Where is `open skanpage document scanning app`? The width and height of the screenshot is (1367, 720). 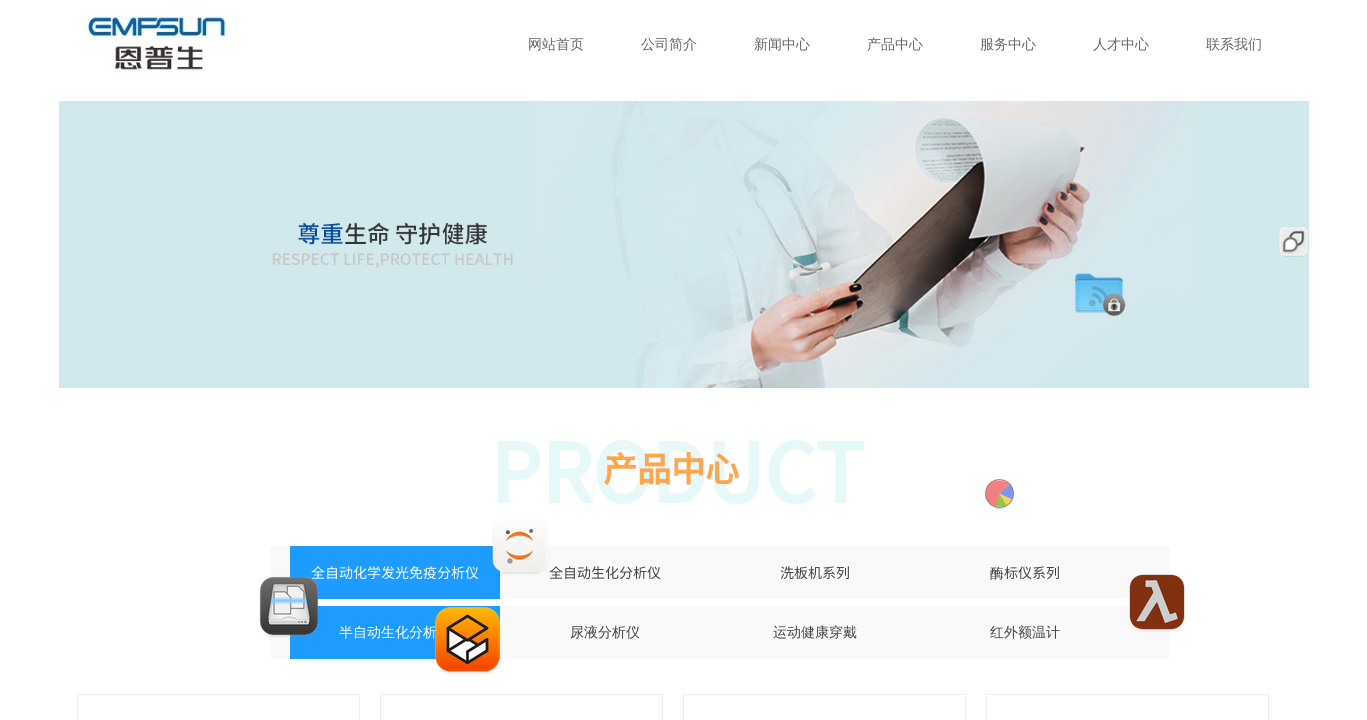 open skanpage document scanning app is located at coordinates (289, 606).